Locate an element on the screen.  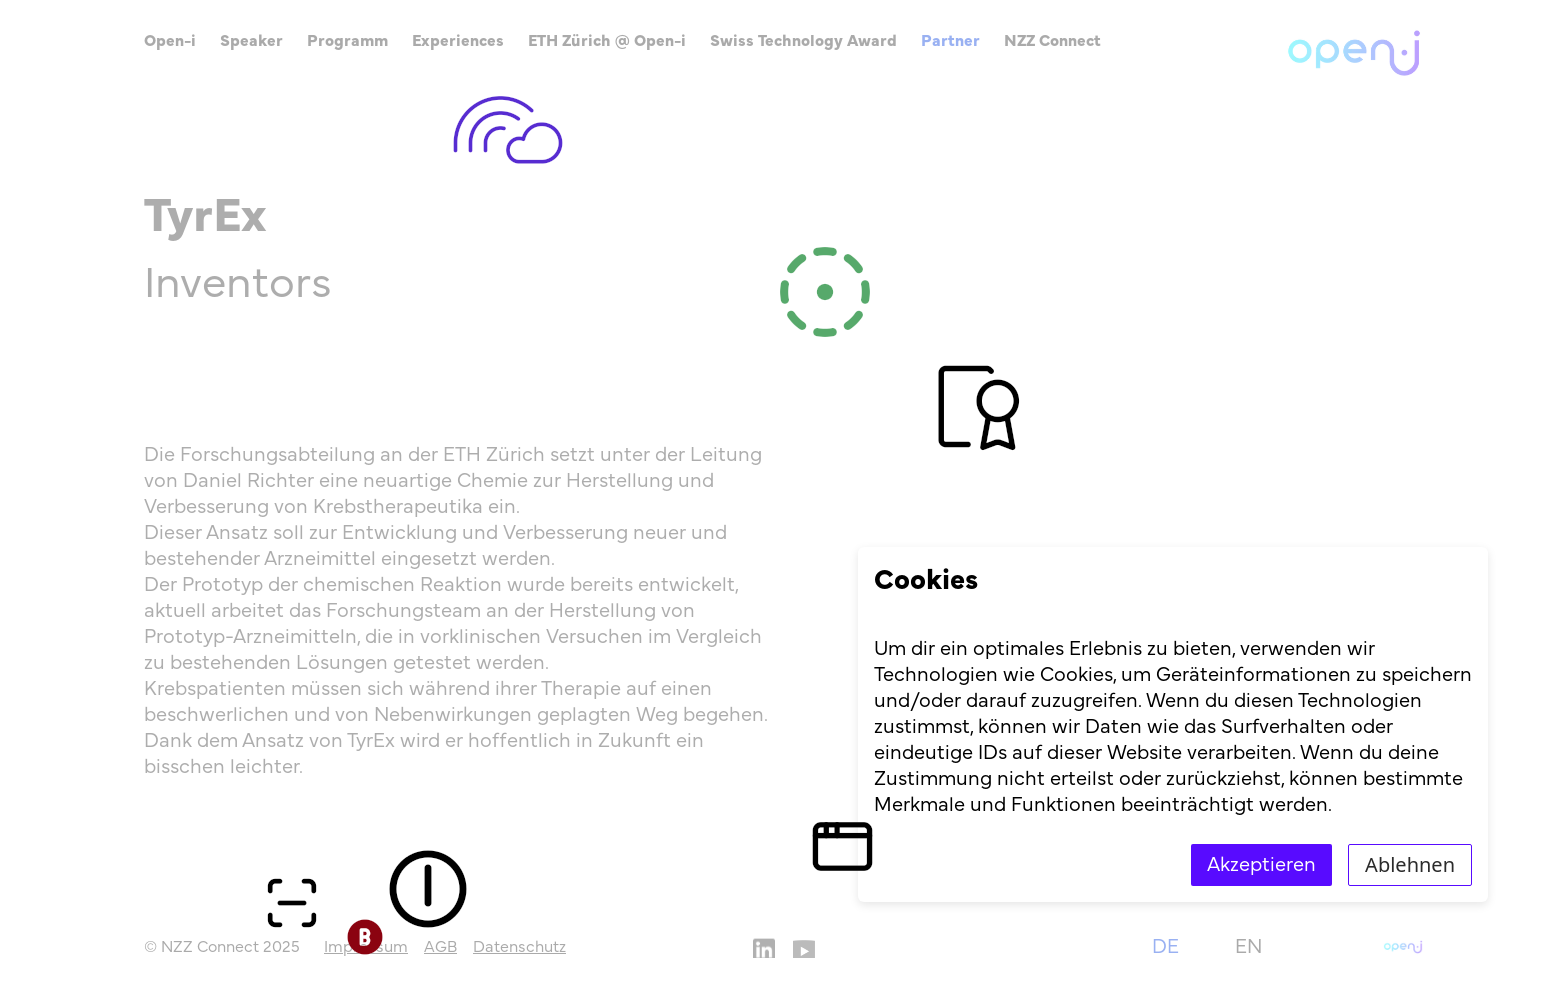
apply bold formatting to selected text is located at coordinates (365, 937).